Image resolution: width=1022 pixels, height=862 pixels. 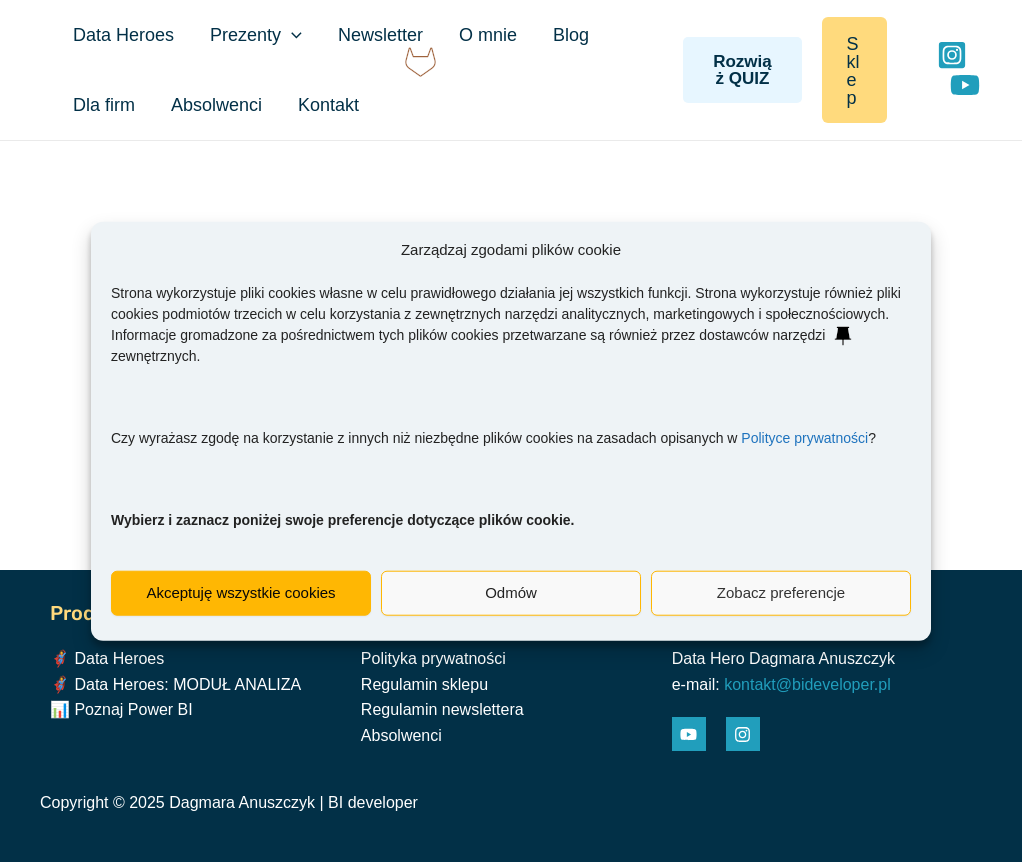 I want to click on pin an item to keep it visible, so click(x=843, y=335).